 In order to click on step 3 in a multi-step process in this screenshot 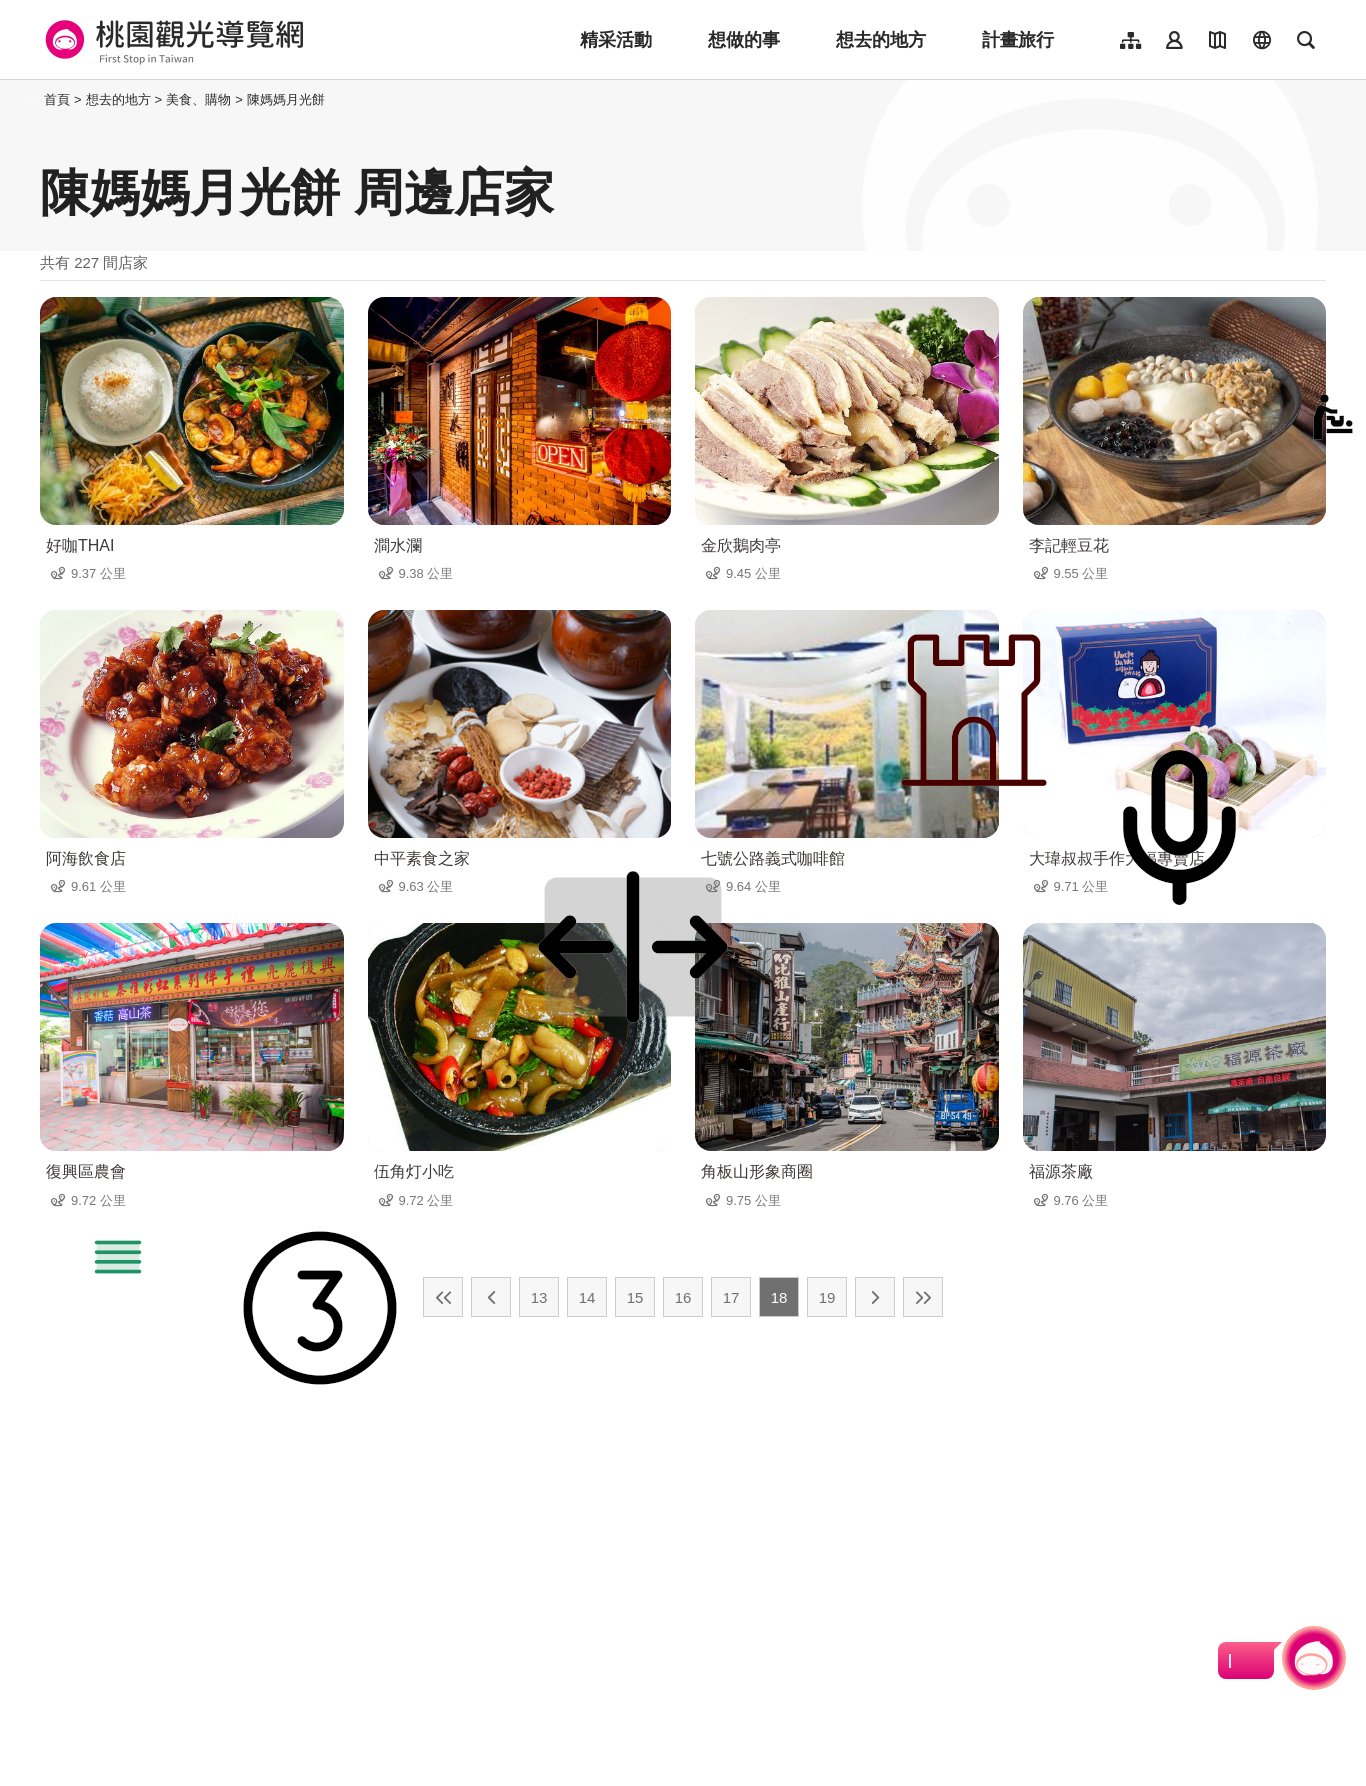, I will do `click(320, 1308)`.